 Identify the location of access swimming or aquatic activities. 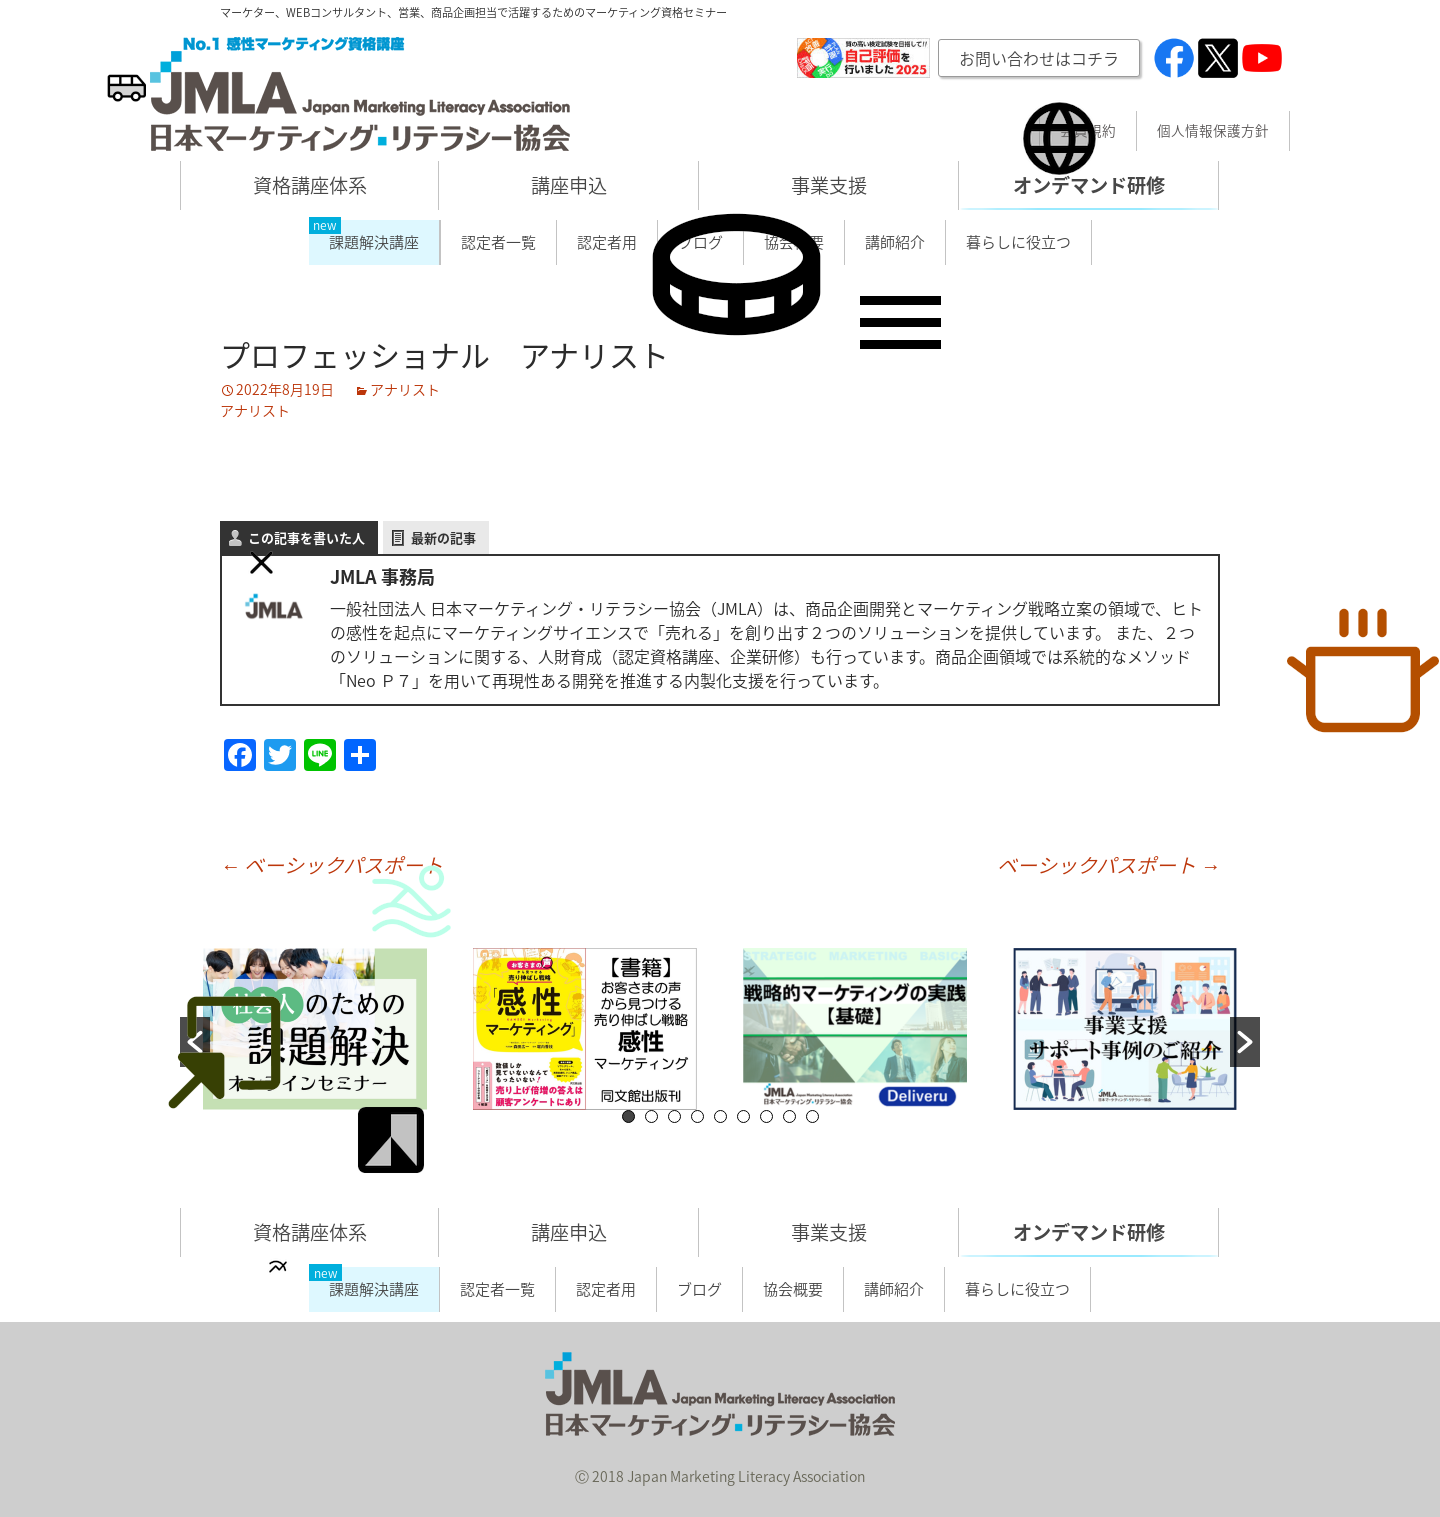
(411, 901).